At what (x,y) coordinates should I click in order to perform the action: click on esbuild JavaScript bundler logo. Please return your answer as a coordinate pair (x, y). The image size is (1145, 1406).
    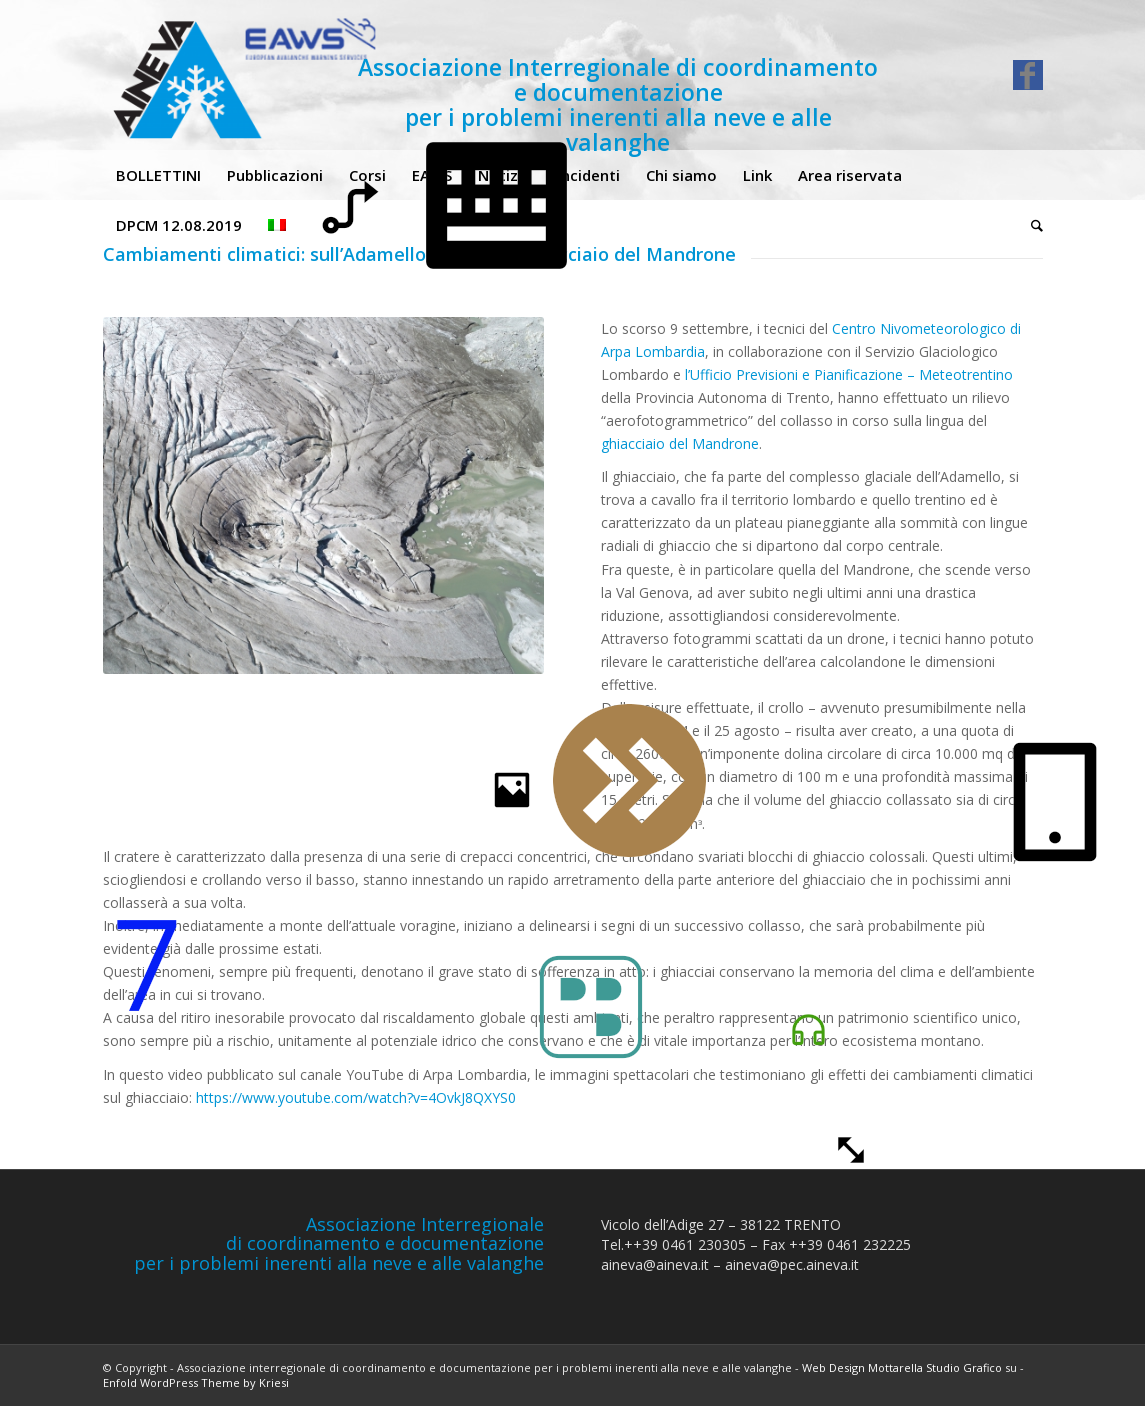
    Looking at the image, I should click on (629, 780).